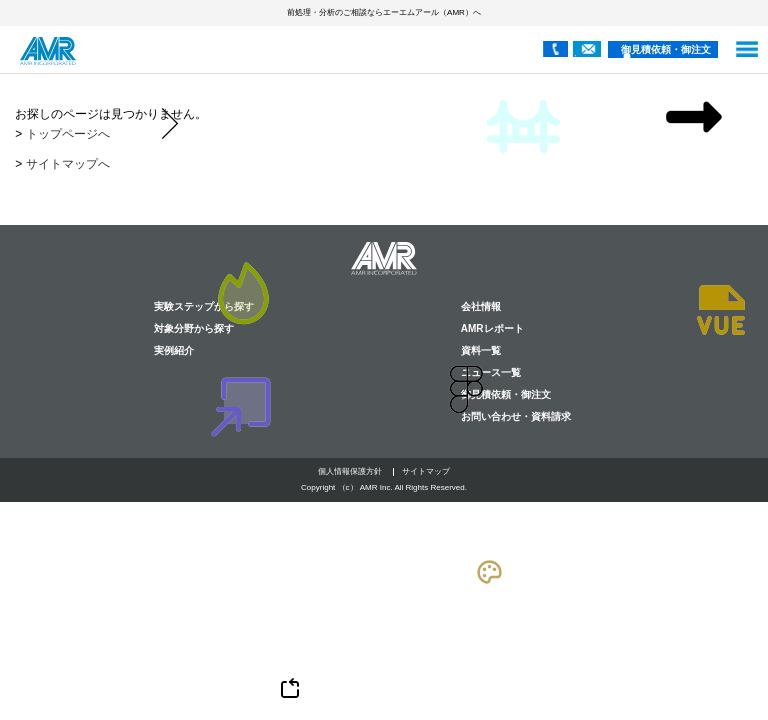  Describe the element at coordinates (694, 117) in the screenshot. I see `go to next item or step` at that location.